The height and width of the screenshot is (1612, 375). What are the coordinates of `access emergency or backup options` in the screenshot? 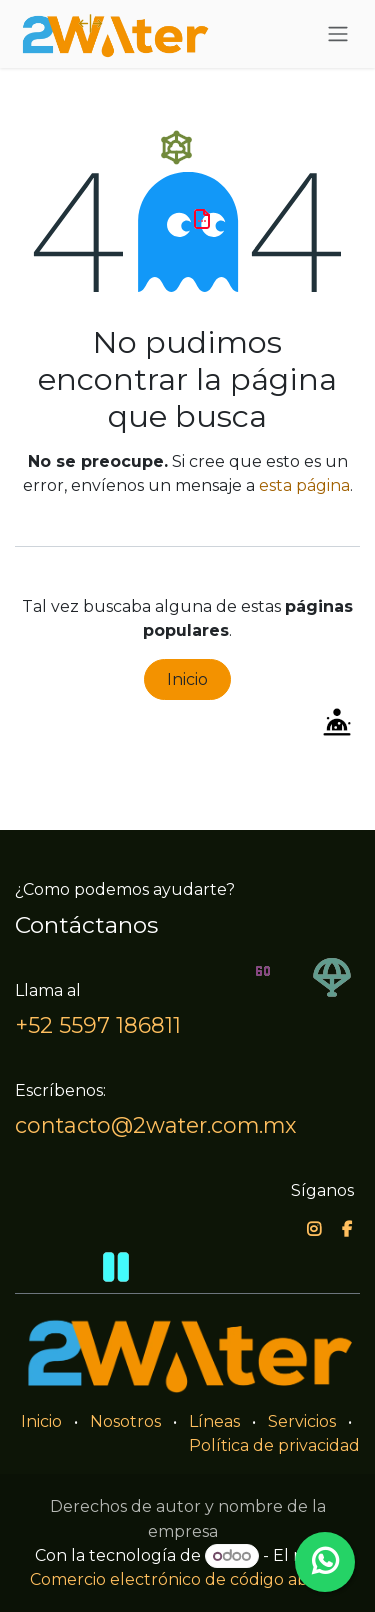 It's located at (332, 978).